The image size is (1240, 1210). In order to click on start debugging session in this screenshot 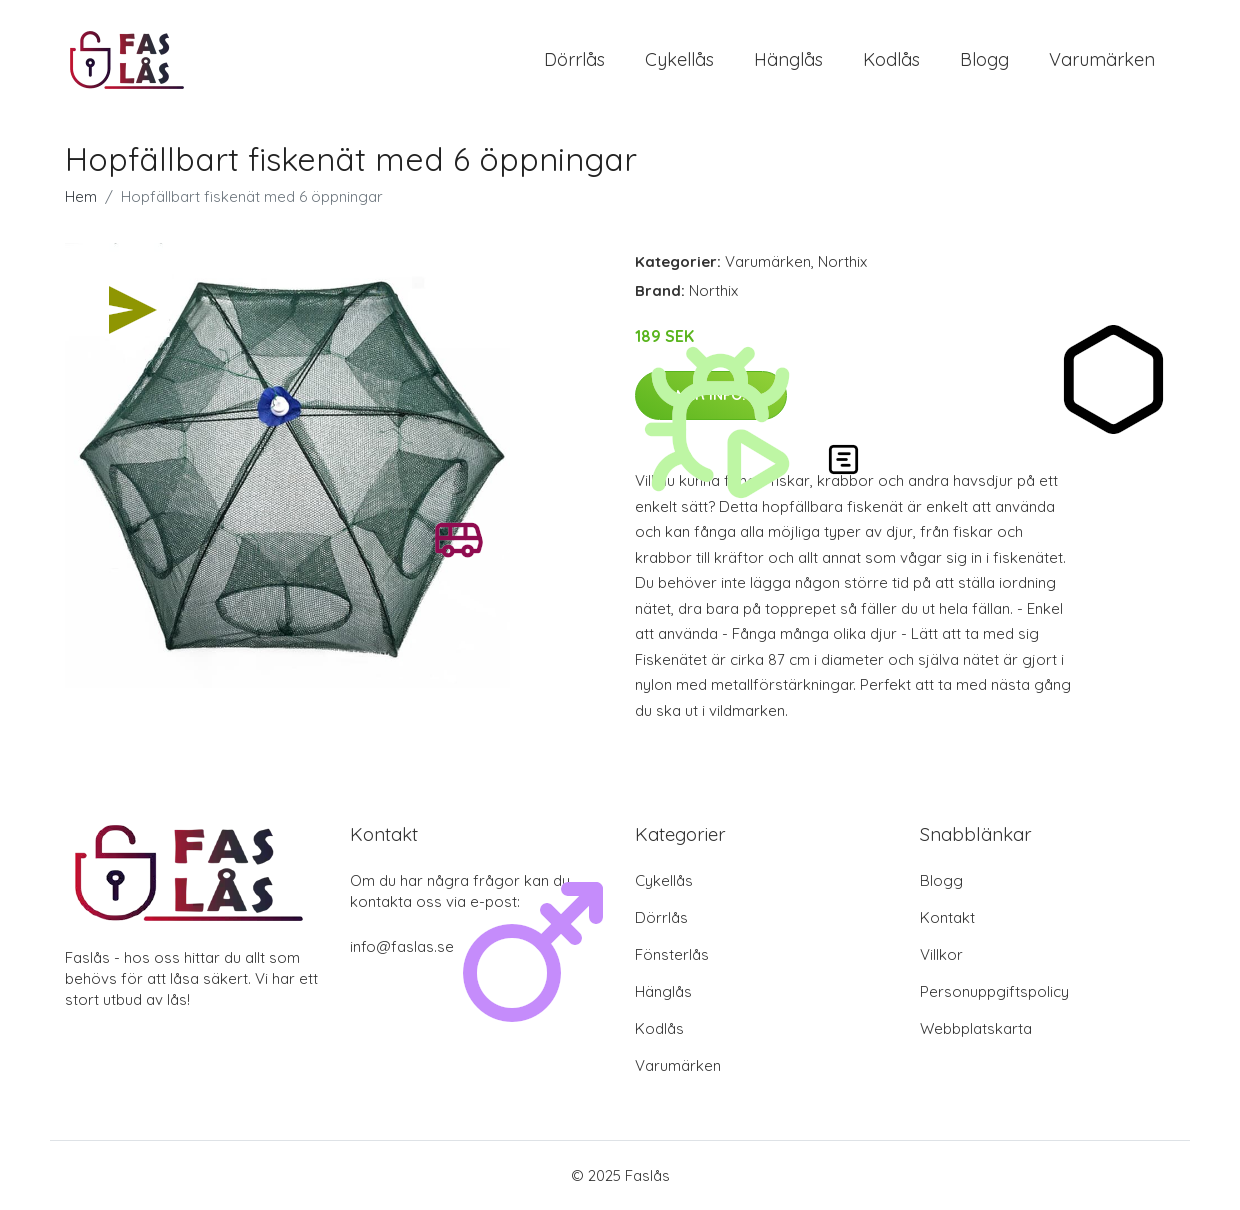, I will do `click(720, 422)`.